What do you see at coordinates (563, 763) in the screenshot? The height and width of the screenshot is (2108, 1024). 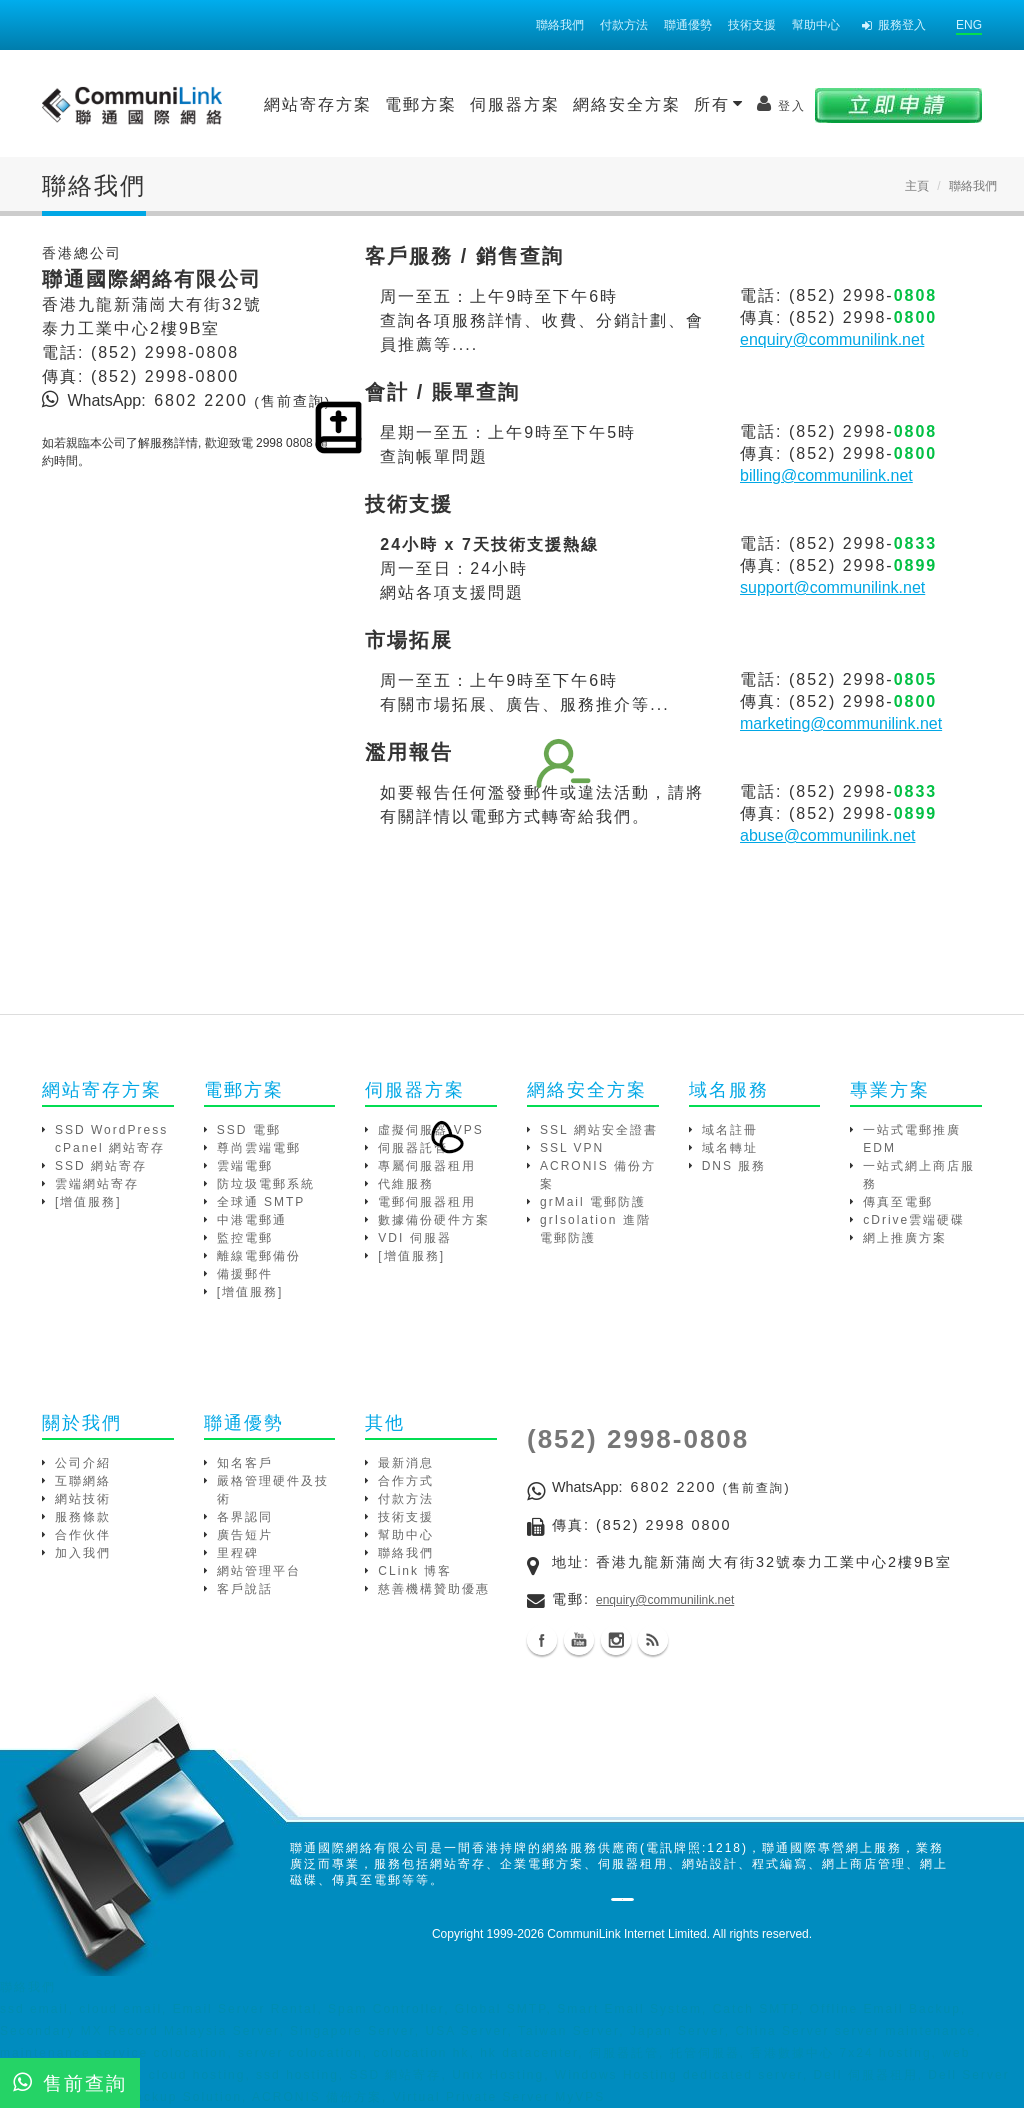 I see `remove a user or contact` at bounding box center [563, 763].